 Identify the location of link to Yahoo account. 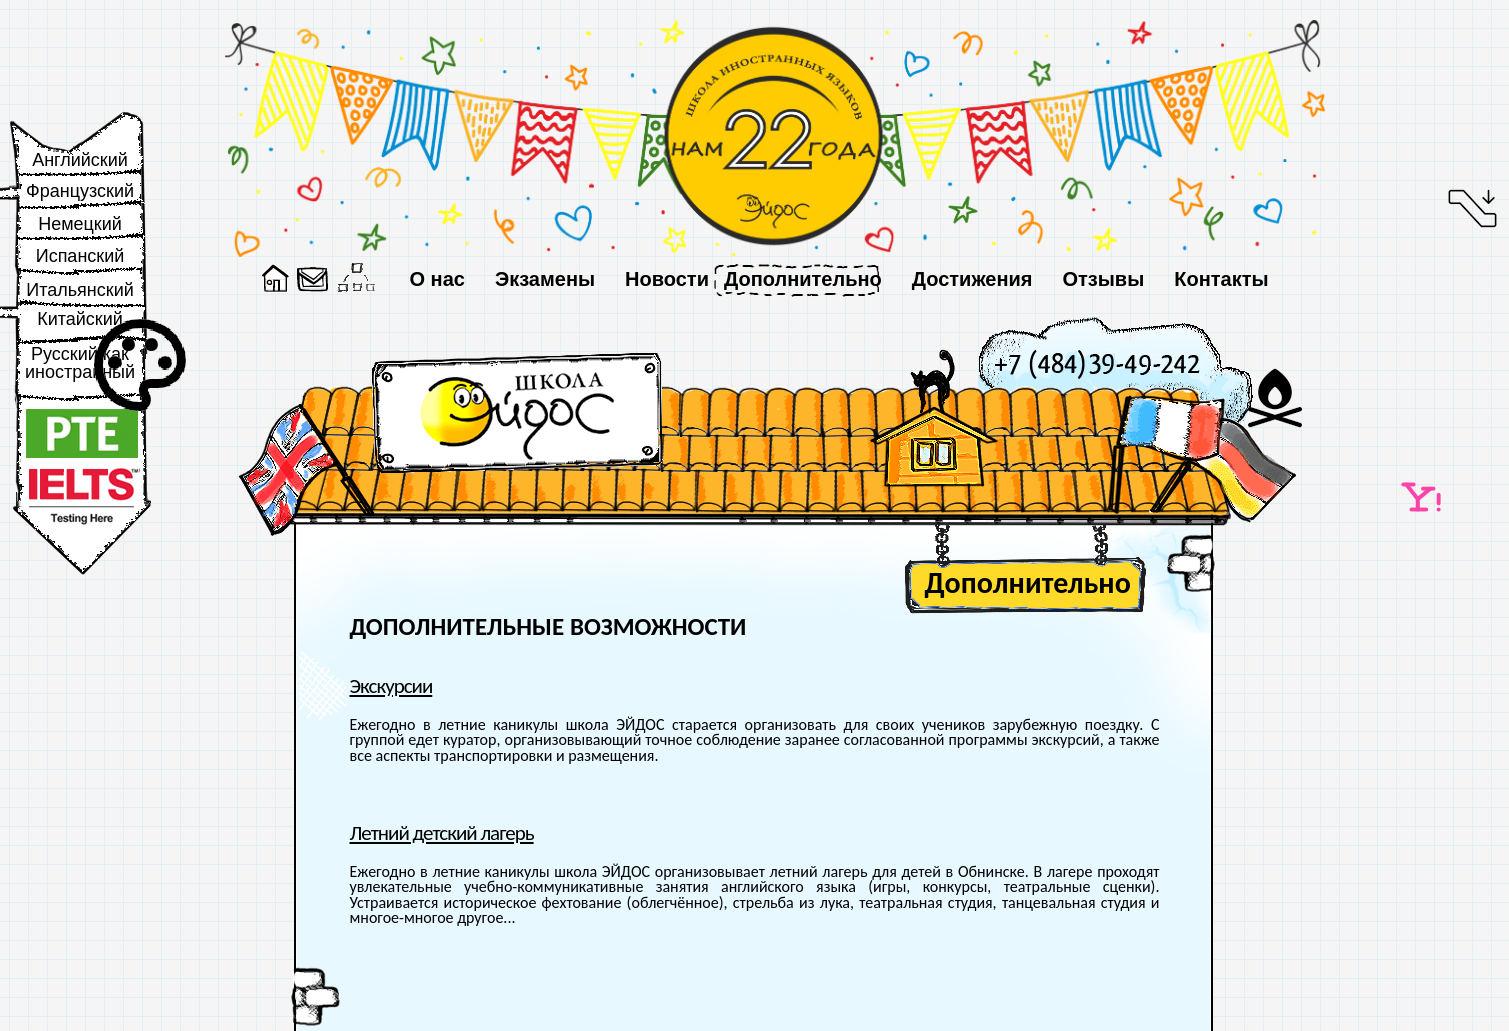
(1422, 497).